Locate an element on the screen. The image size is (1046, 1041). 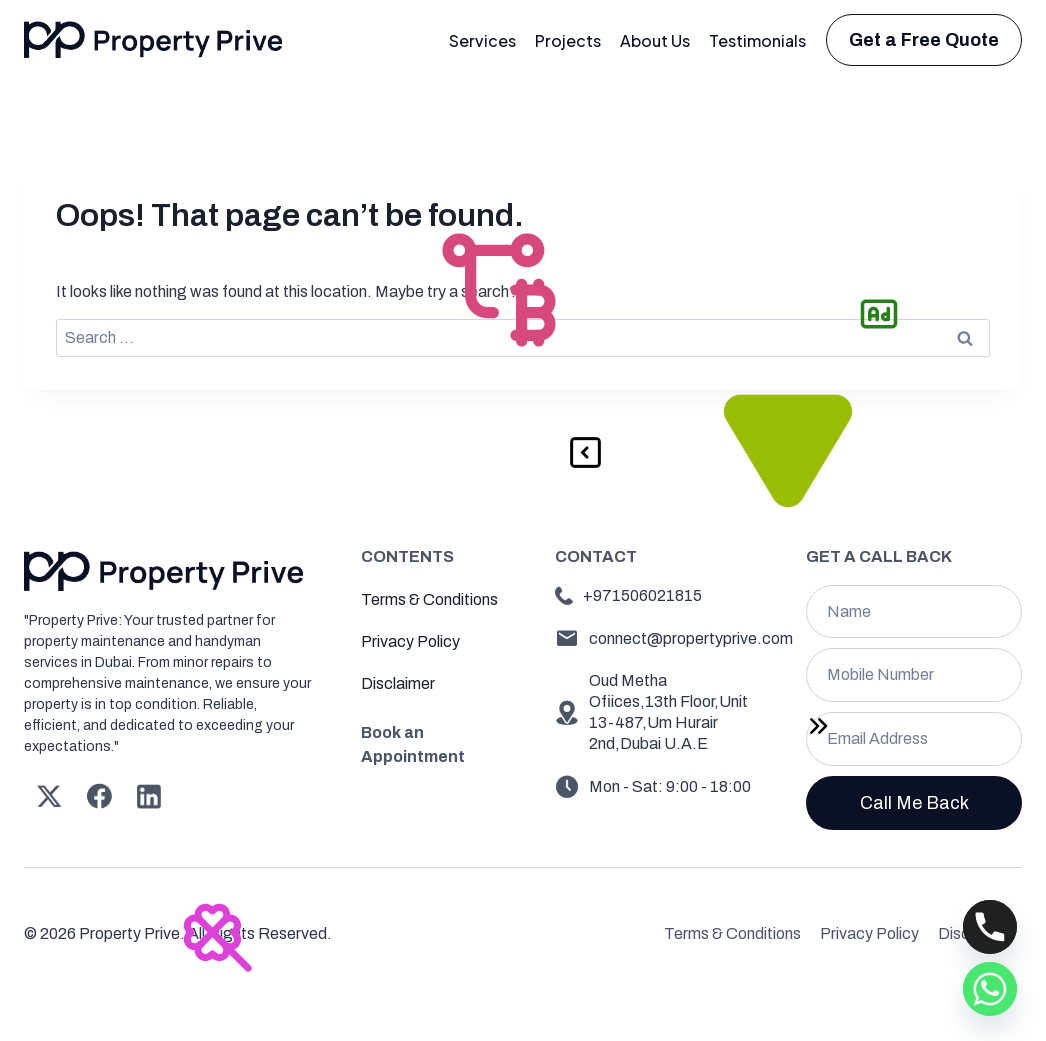
indicates sponsored or advertising content is located at coordinates (879, 314).